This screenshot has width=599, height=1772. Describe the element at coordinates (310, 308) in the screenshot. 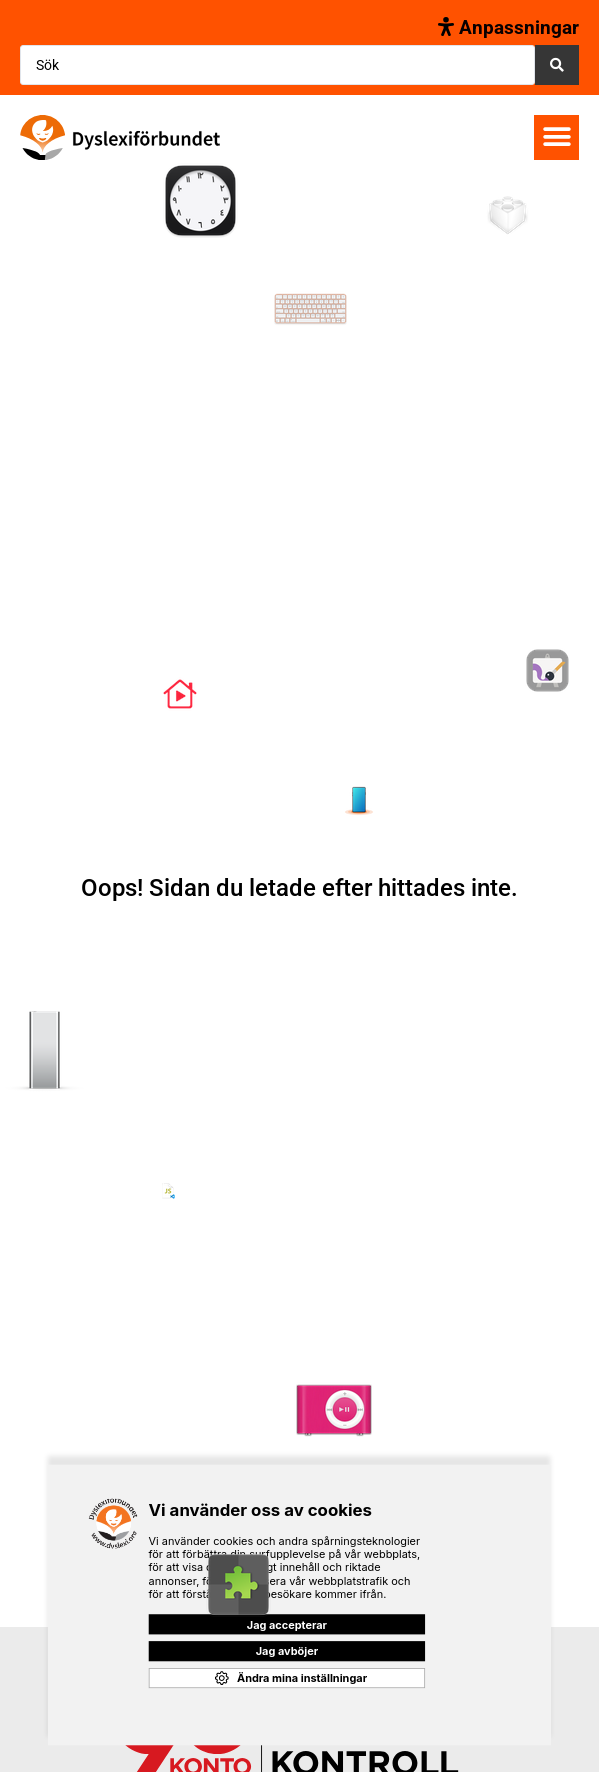

I see `connect a bluetooth keyboard` at that location.